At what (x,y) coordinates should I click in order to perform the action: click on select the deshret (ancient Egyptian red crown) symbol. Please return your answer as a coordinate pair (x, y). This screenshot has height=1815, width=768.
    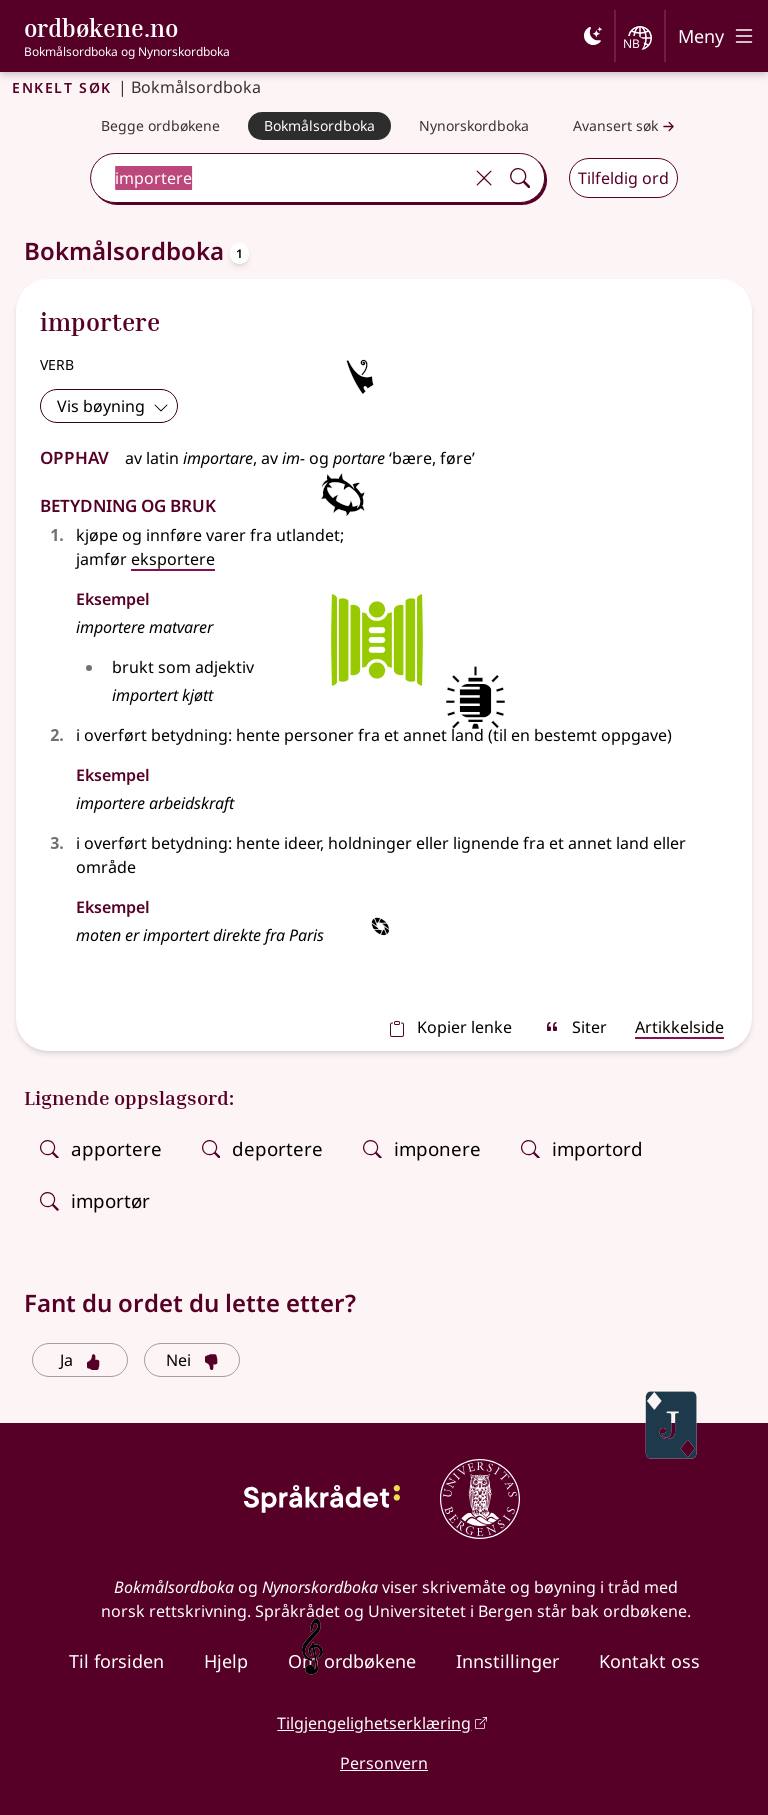
    Looking at the image, I should click on (360, 377).